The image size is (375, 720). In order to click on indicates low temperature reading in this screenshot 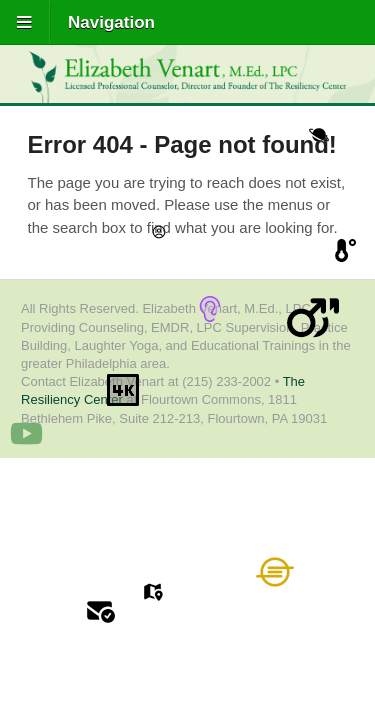, I will do `click(344, 250)`.